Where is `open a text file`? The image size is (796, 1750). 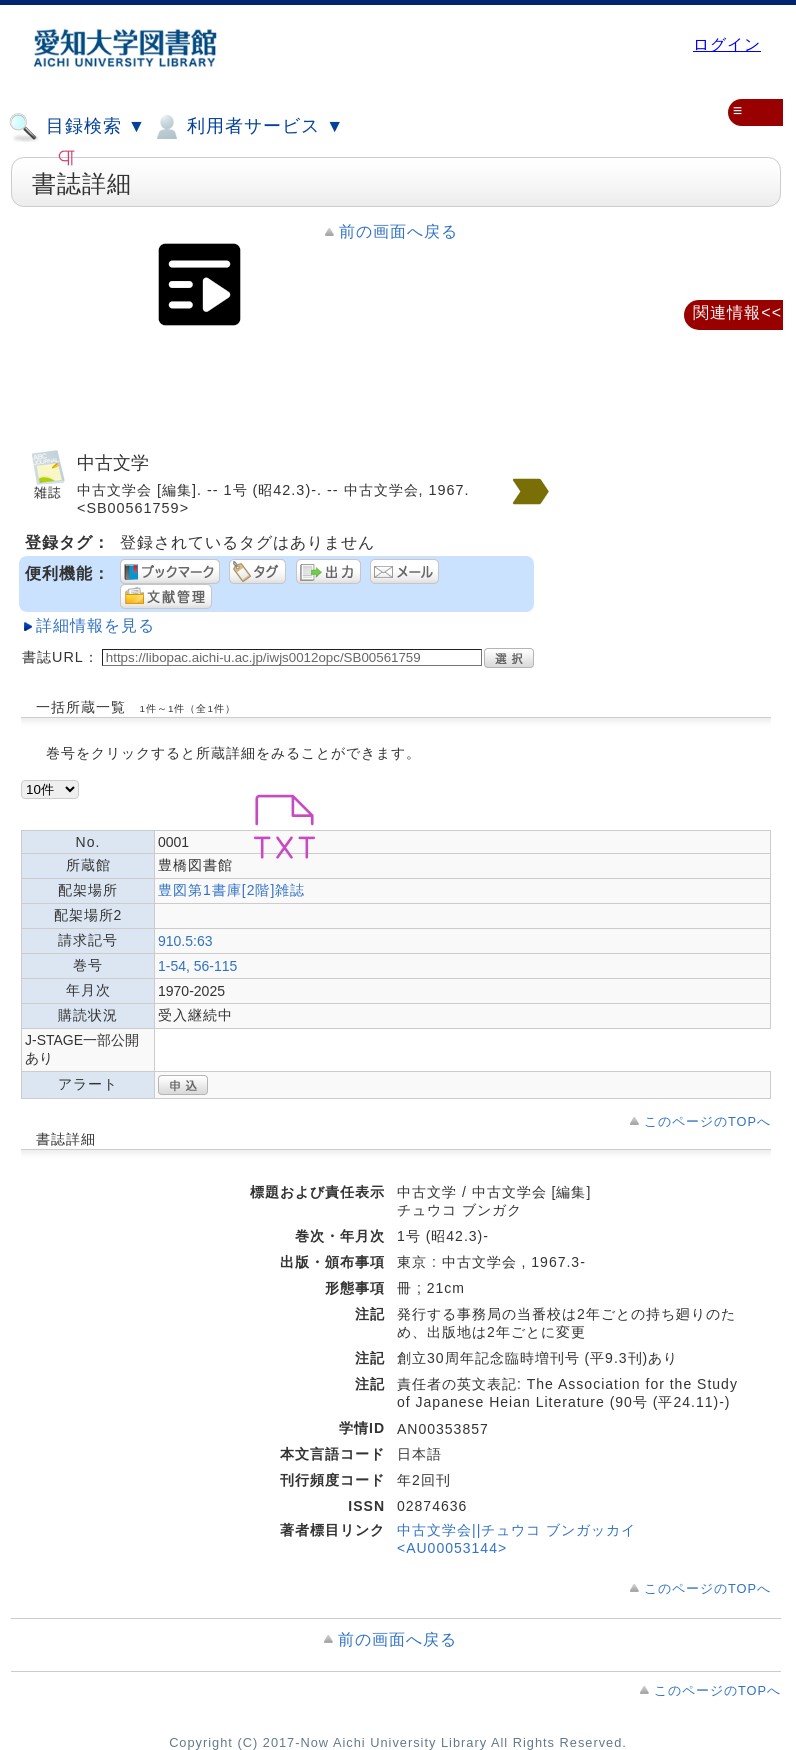
open a text file is located at coordinates (284, 829).